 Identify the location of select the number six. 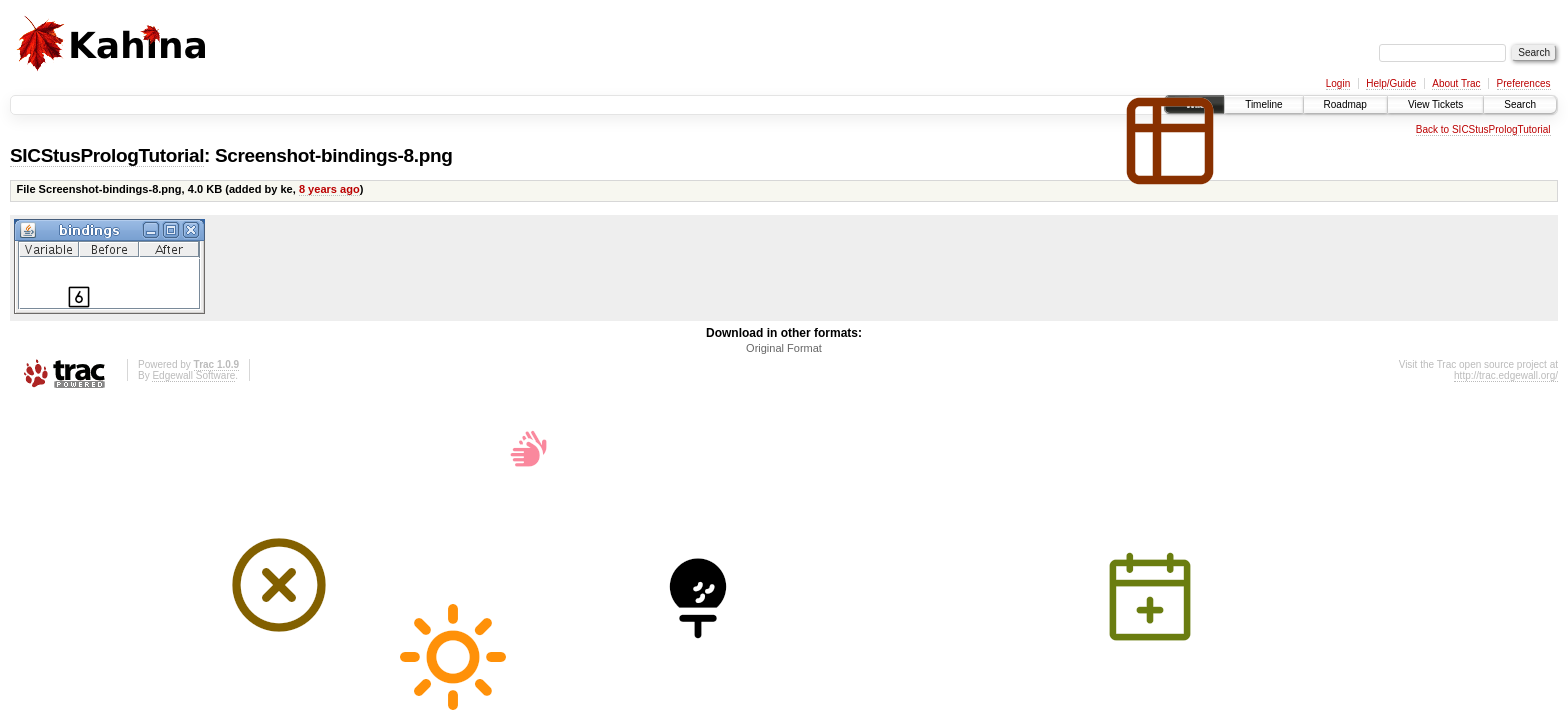
(79, 297).